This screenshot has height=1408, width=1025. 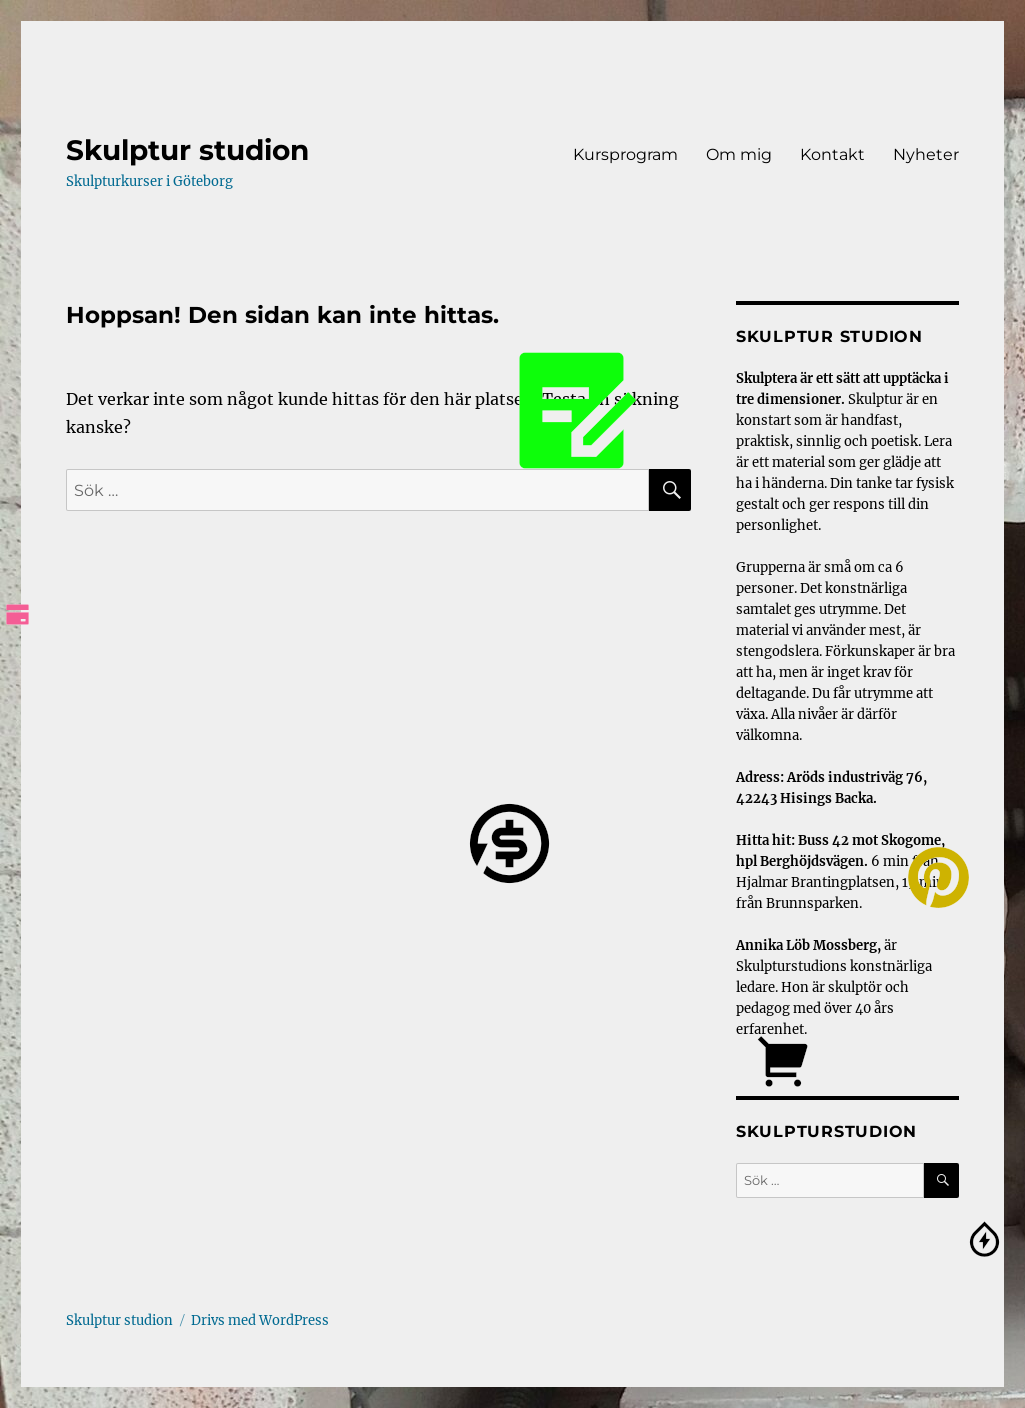 What do you see at coordinates (509, 843) in the screenshot?
I see `request a refund for a purchase` at bounding box center [509, 843].